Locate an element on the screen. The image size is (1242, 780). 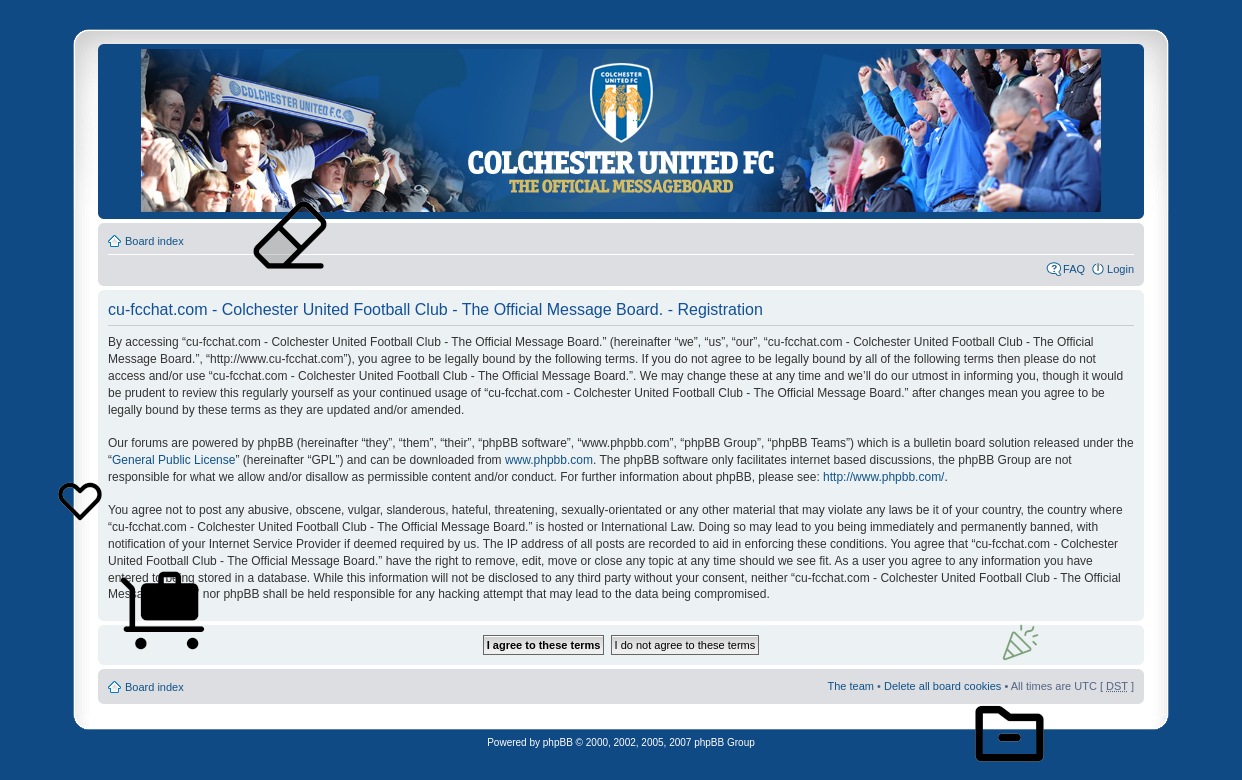
access luggage or baggage services is located at coordinates (161, 609).